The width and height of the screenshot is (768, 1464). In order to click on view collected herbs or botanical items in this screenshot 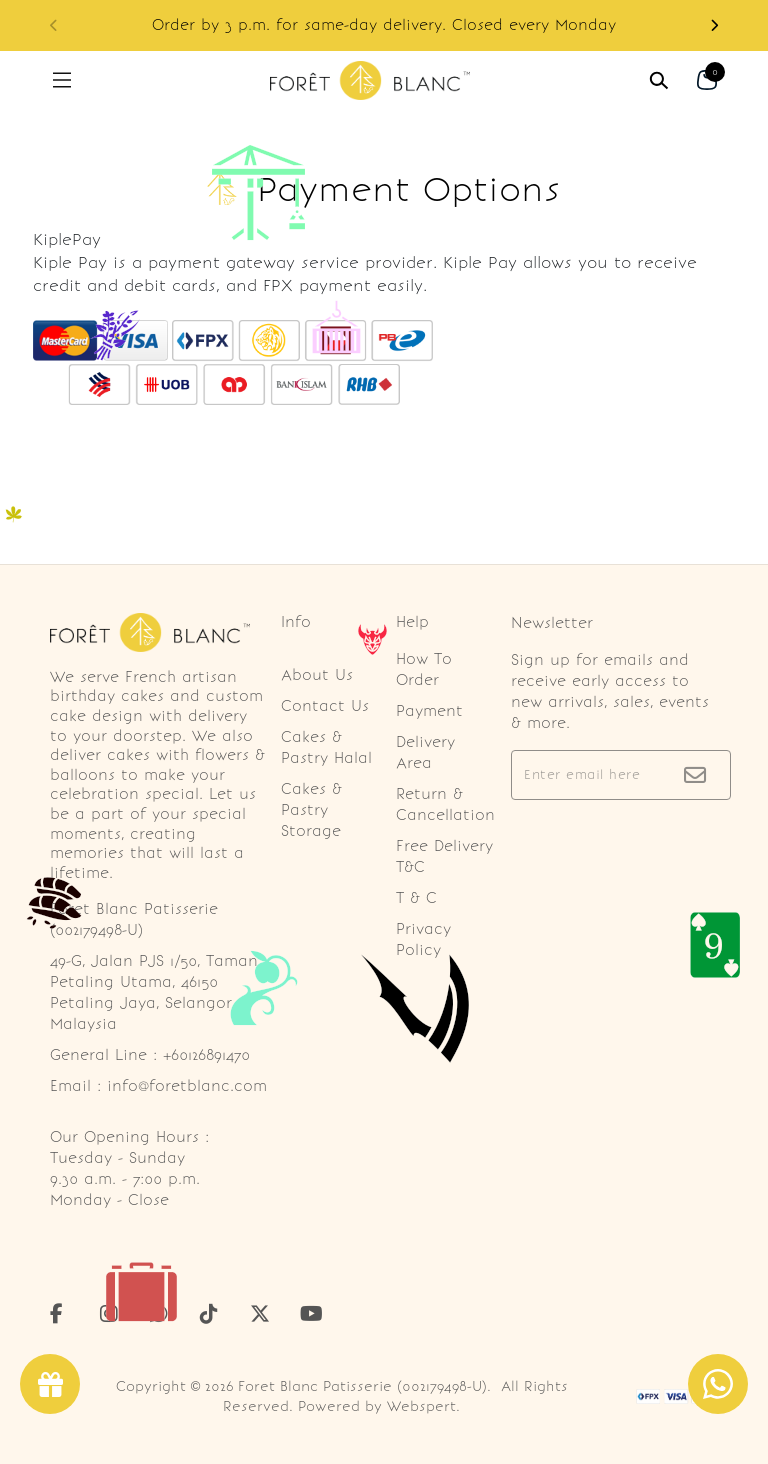, I will do `click(114, 335)`.